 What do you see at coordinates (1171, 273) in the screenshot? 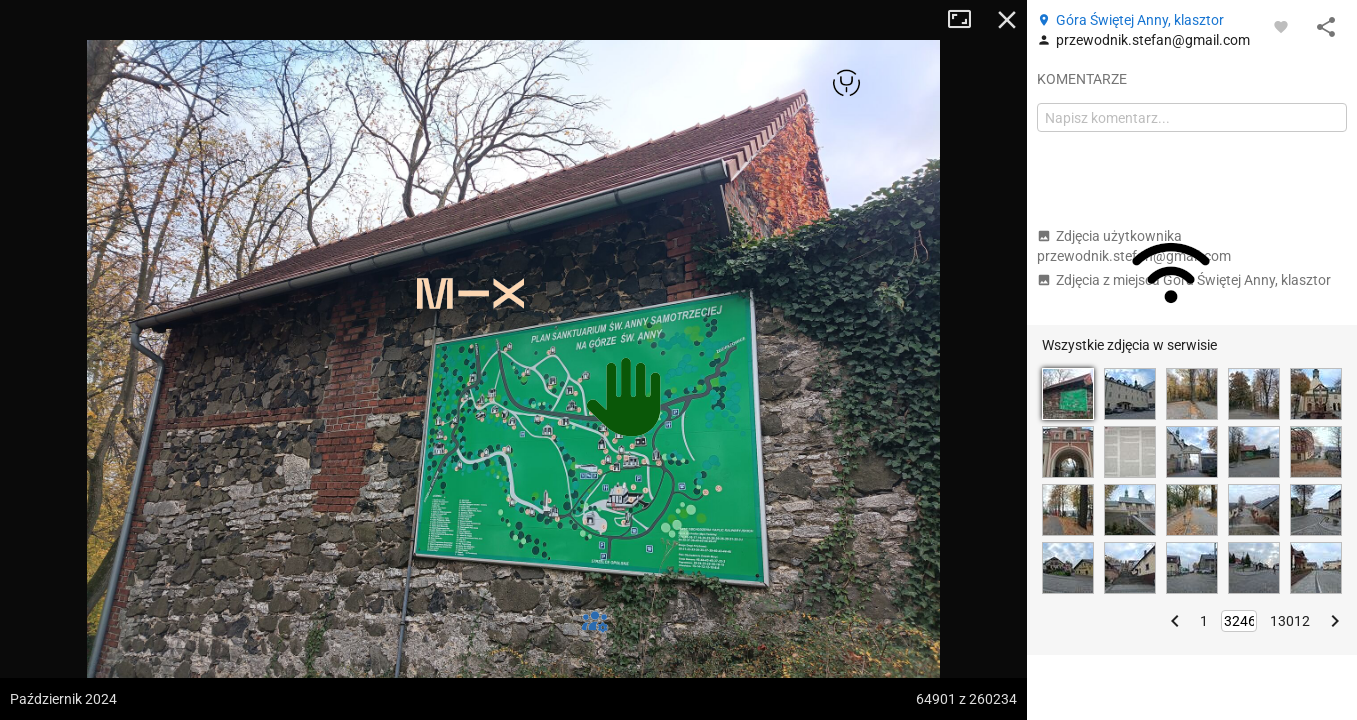
I see `indicates strong wifi connection` at bounding box center [1171, 273].